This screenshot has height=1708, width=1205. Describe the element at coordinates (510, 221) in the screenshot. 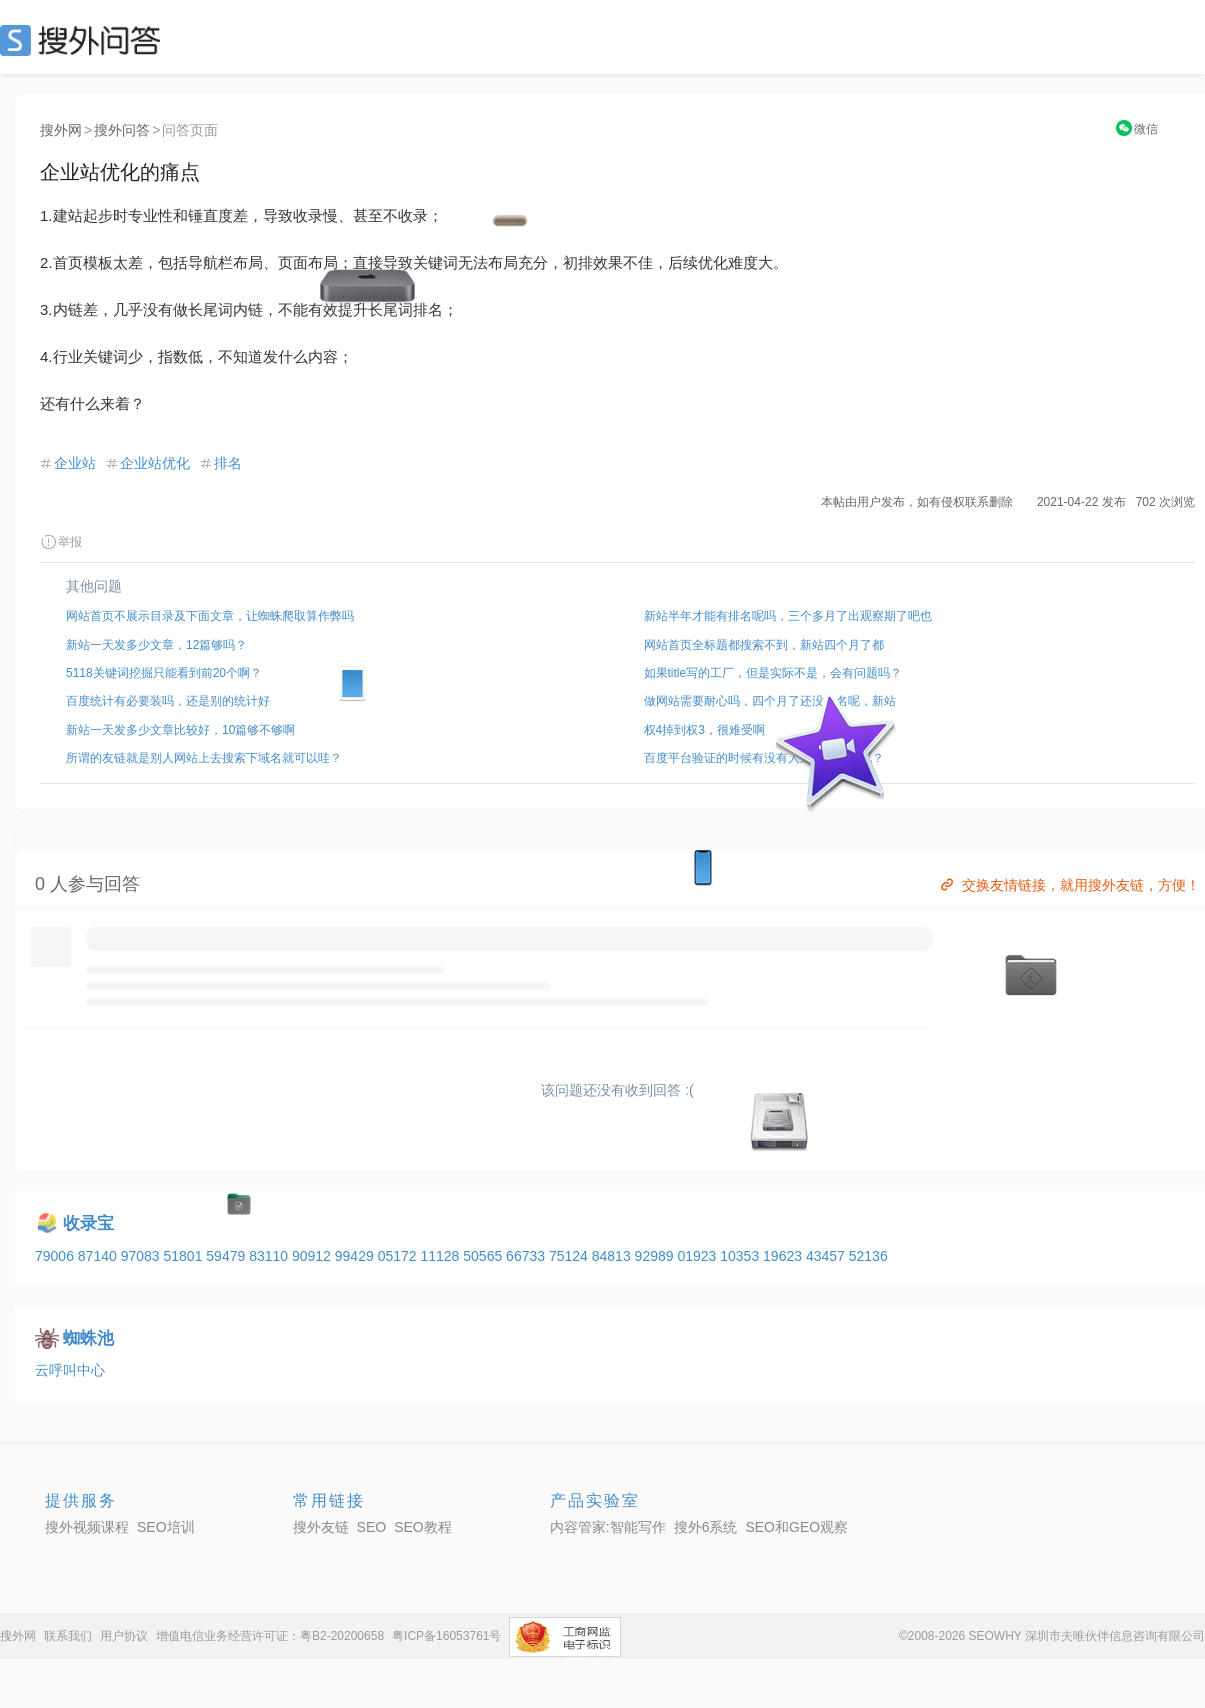

I see `beats pill speaker in champagne color` at that location.